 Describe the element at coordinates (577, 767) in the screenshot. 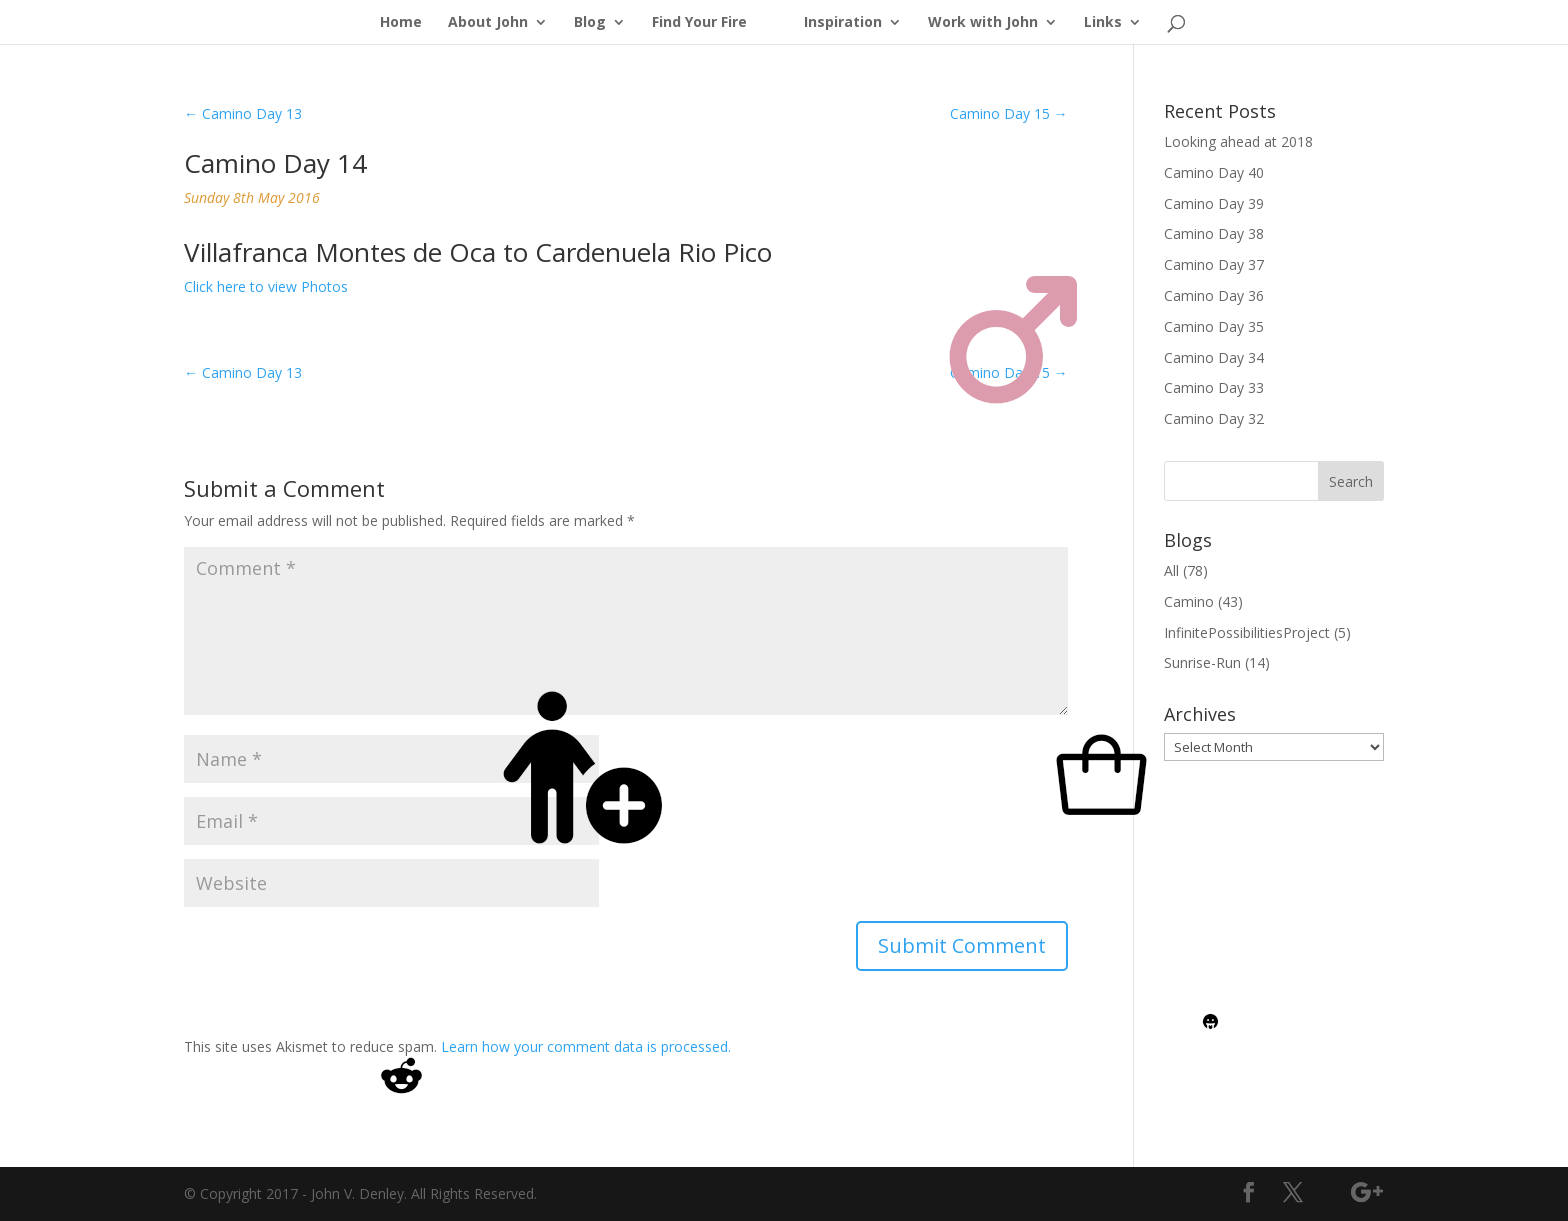

I see `add a new user or contact` at that location.